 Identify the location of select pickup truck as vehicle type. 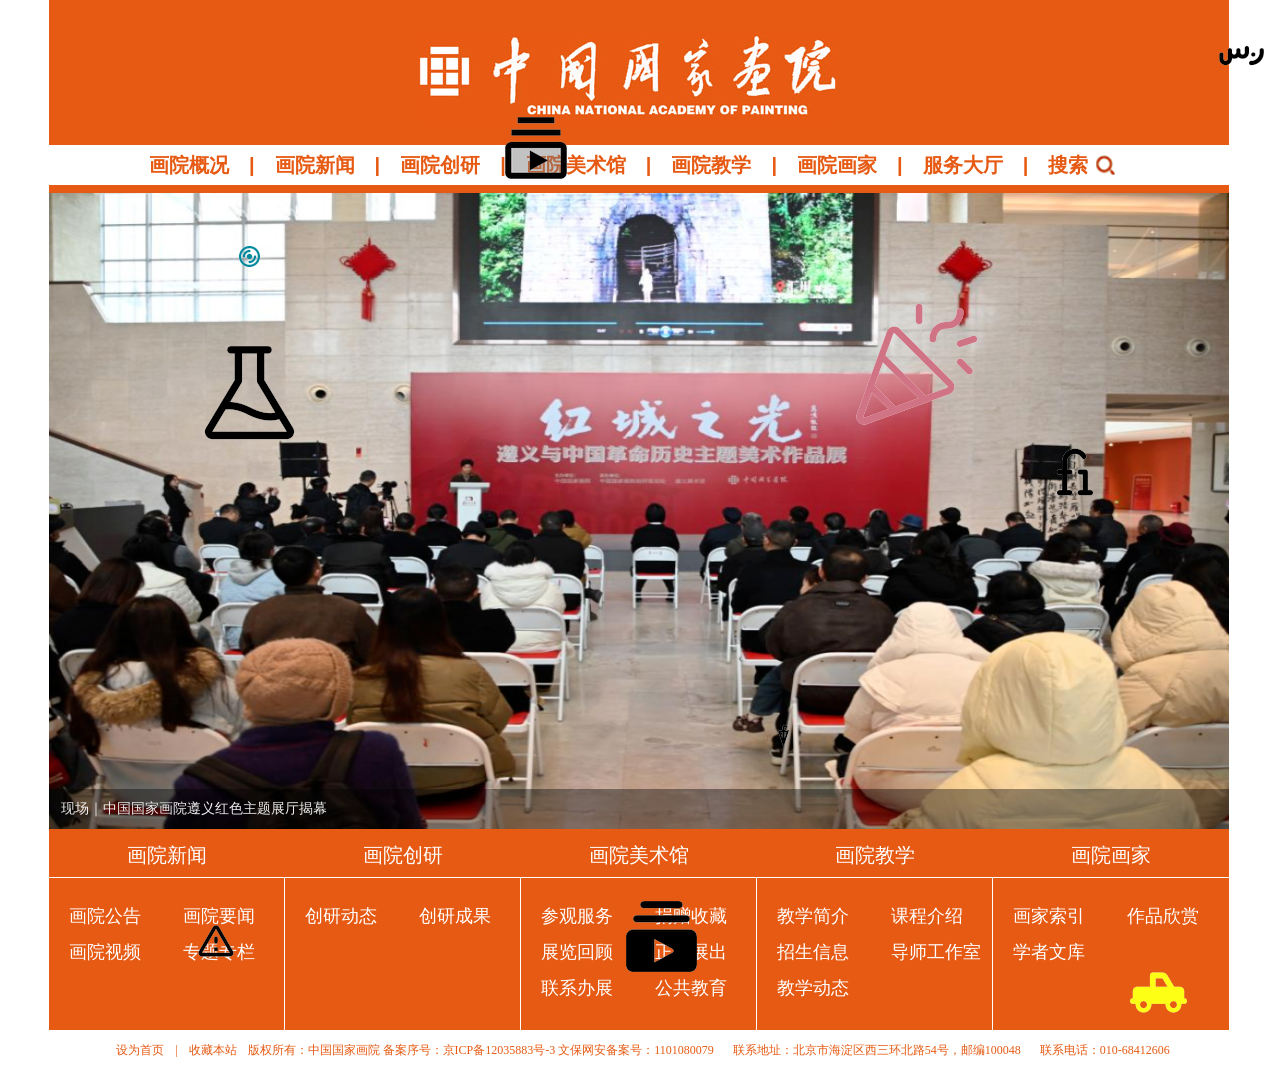
(1158, 992).